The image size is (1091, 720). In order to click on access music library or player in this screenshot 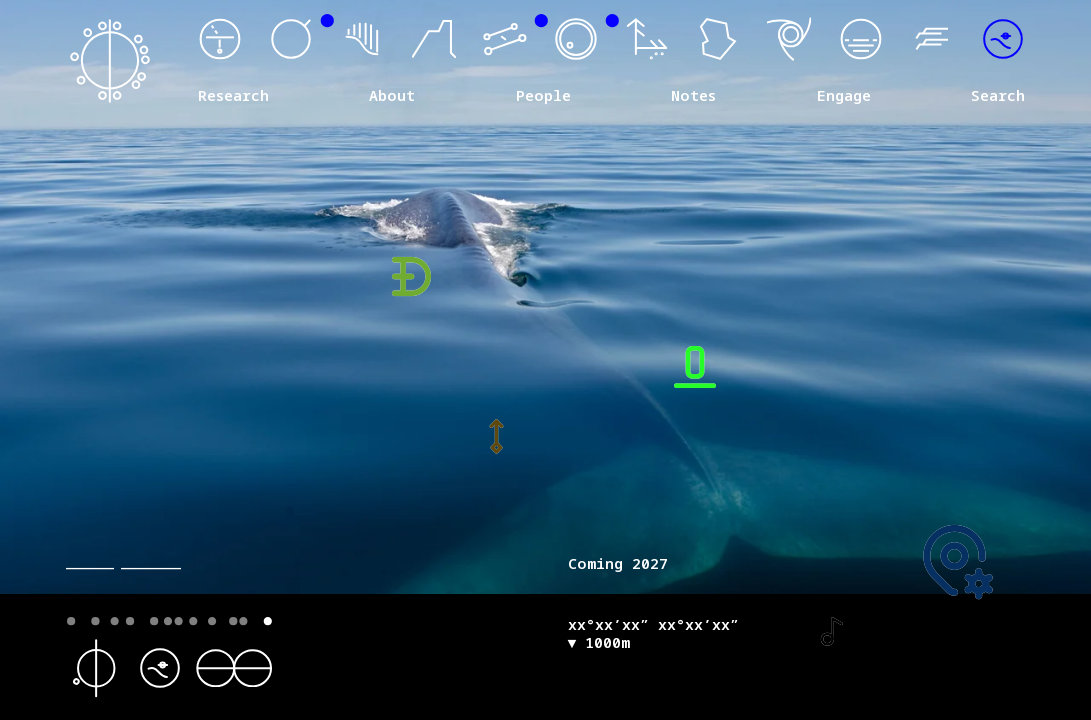, I will do `click(832, 631)`.